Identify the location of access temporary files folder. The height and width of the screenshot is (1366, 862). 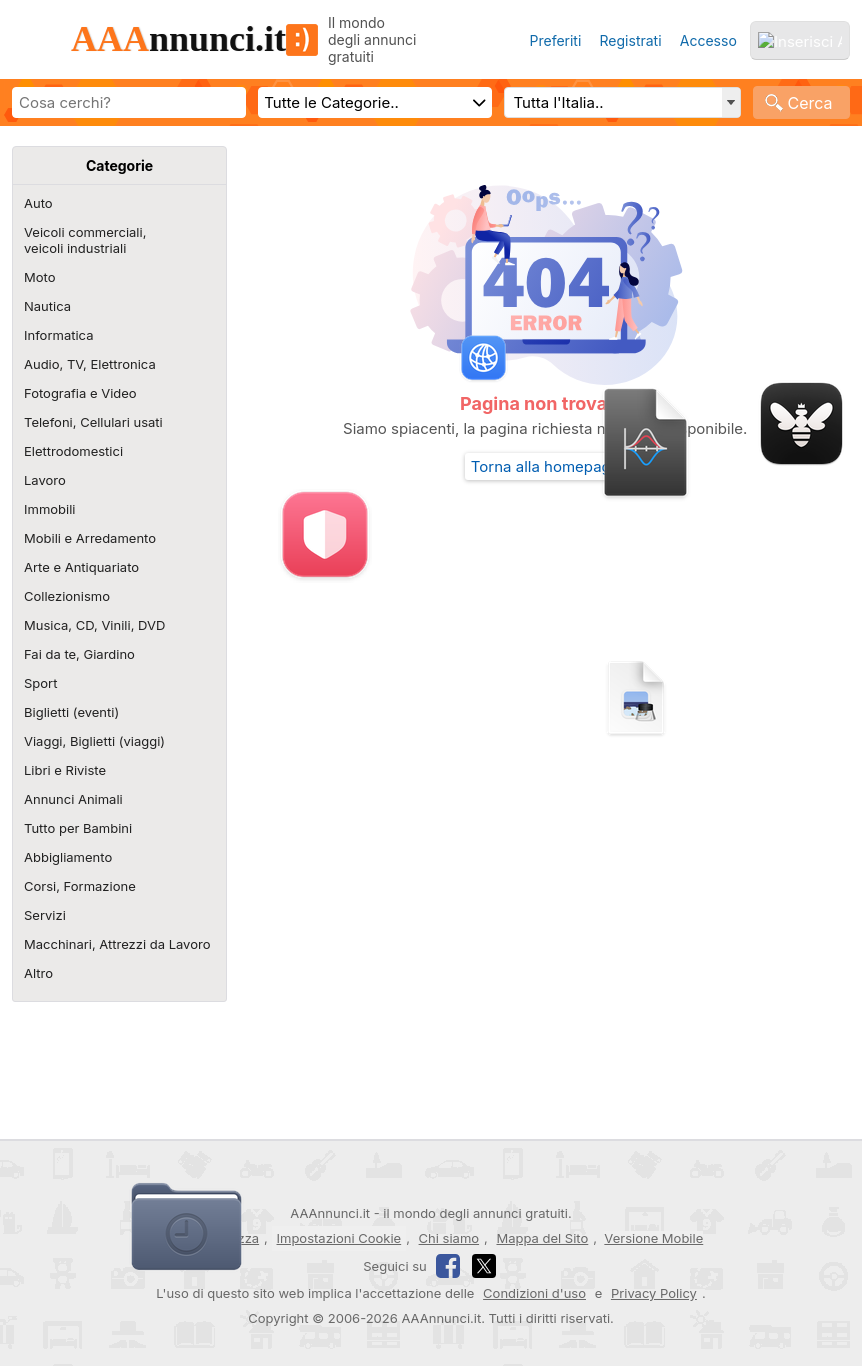
(186, 1226).